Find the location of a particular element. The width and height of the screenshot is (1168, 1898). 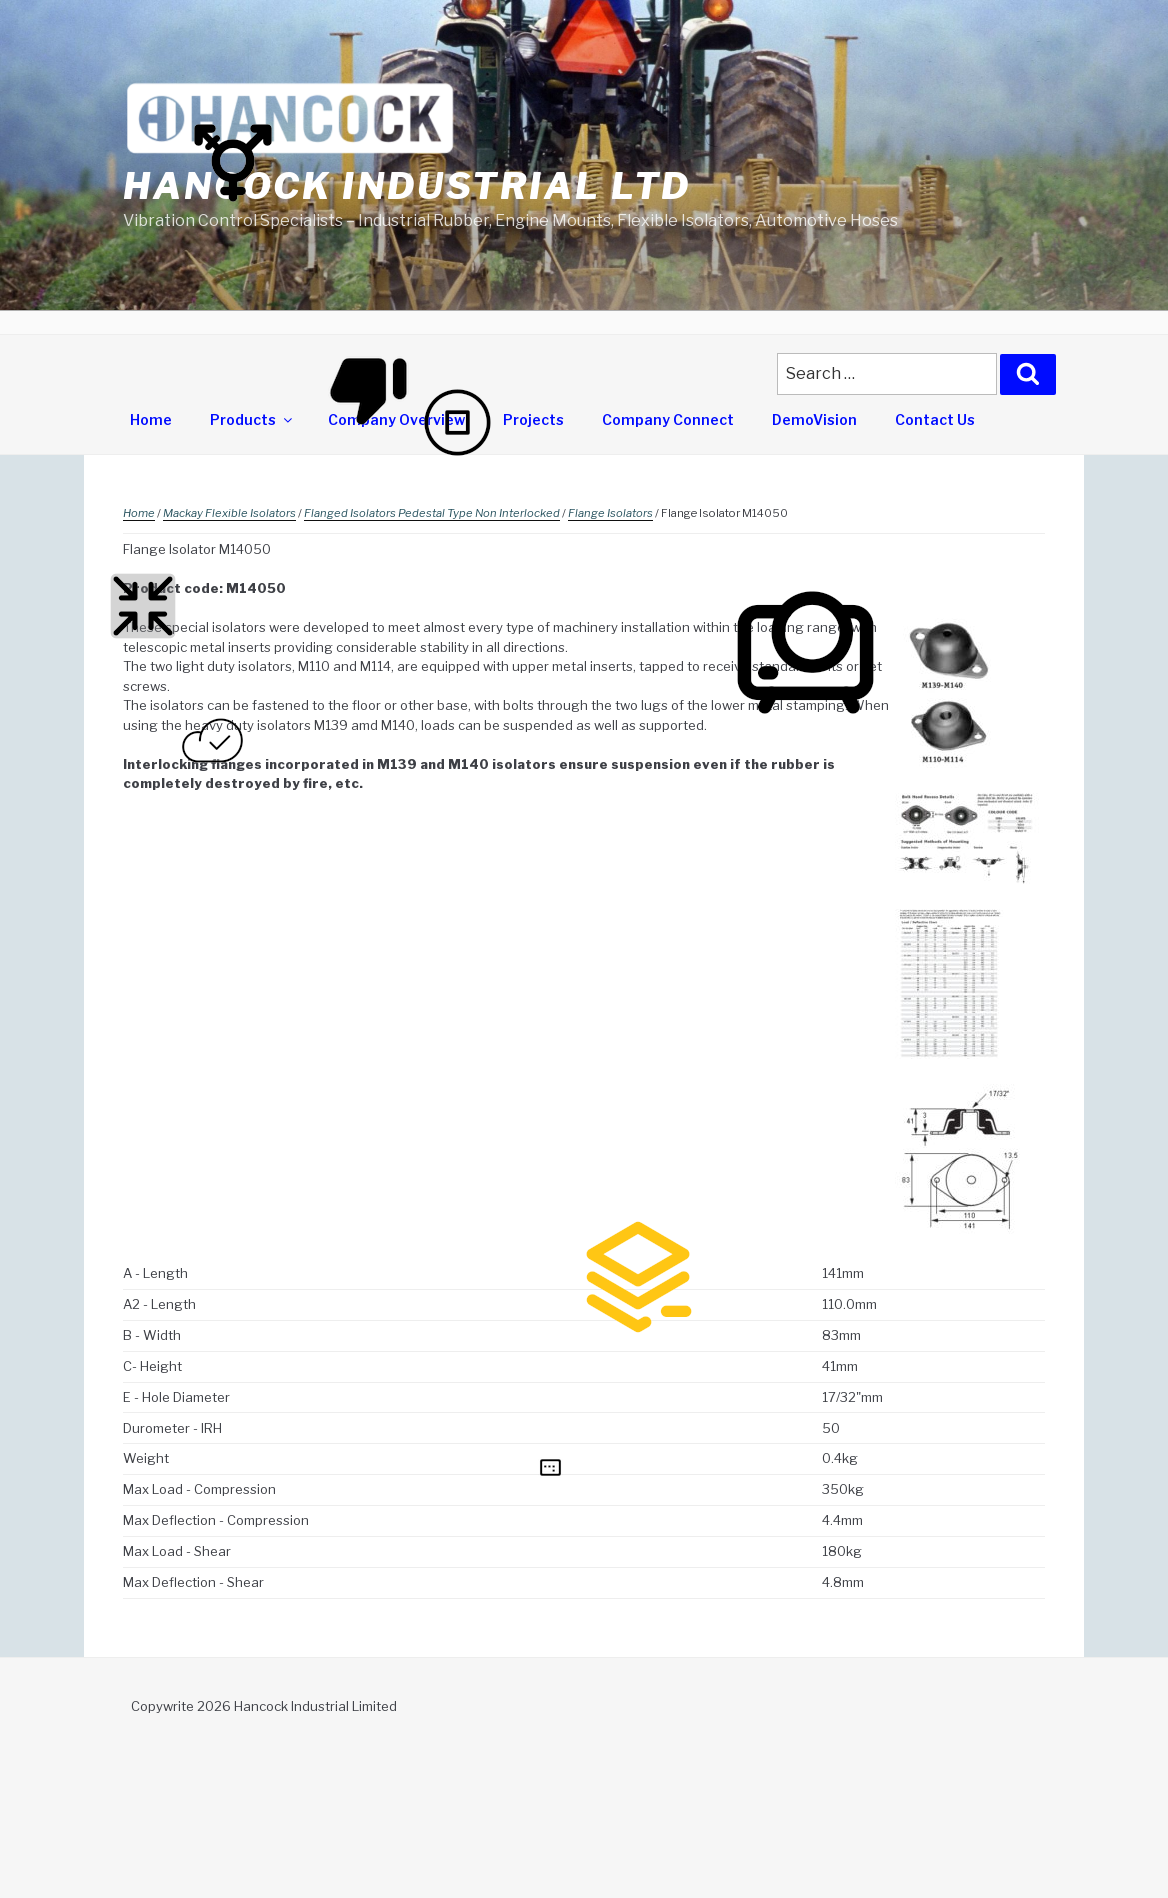

stop media playback is located at coordinates (457, 422).